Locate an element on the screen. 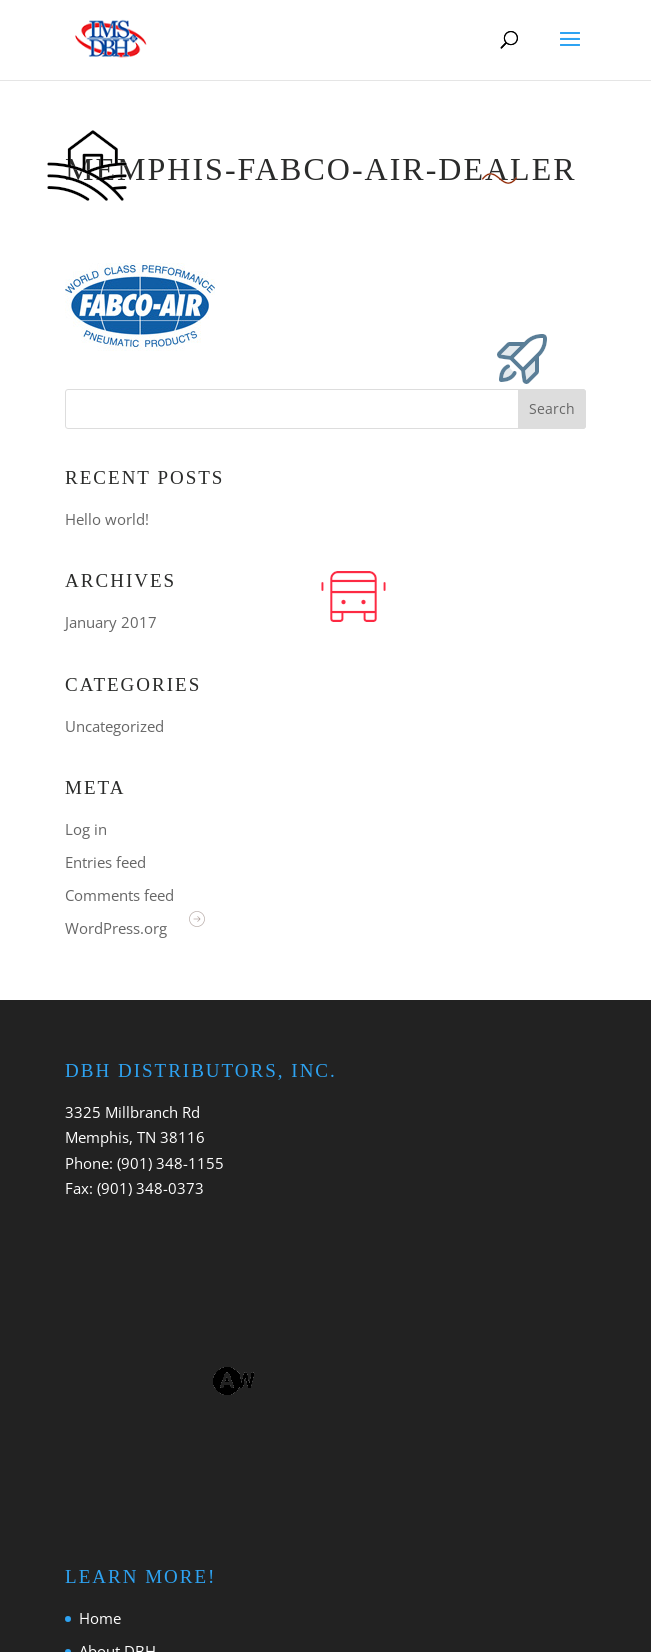 Image resolution: width=651 pixels, height=1652 pixels. indicates an approximate or estimated value is located at coordinates (499, 178).